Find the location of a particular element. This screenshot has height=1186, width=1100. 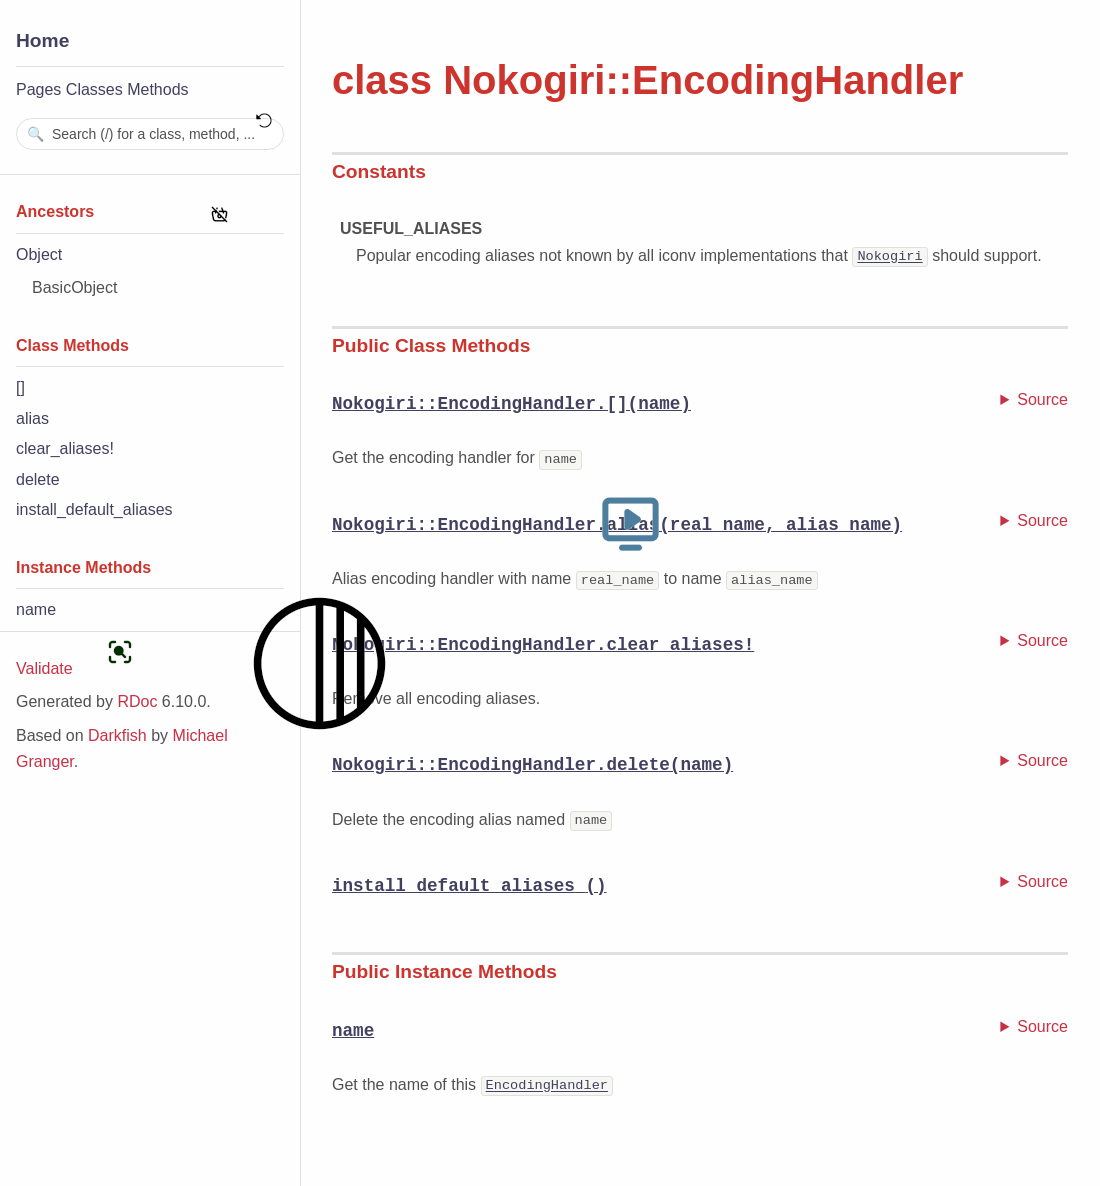

item unavailable for purchase is located at coordinates (219, 214).